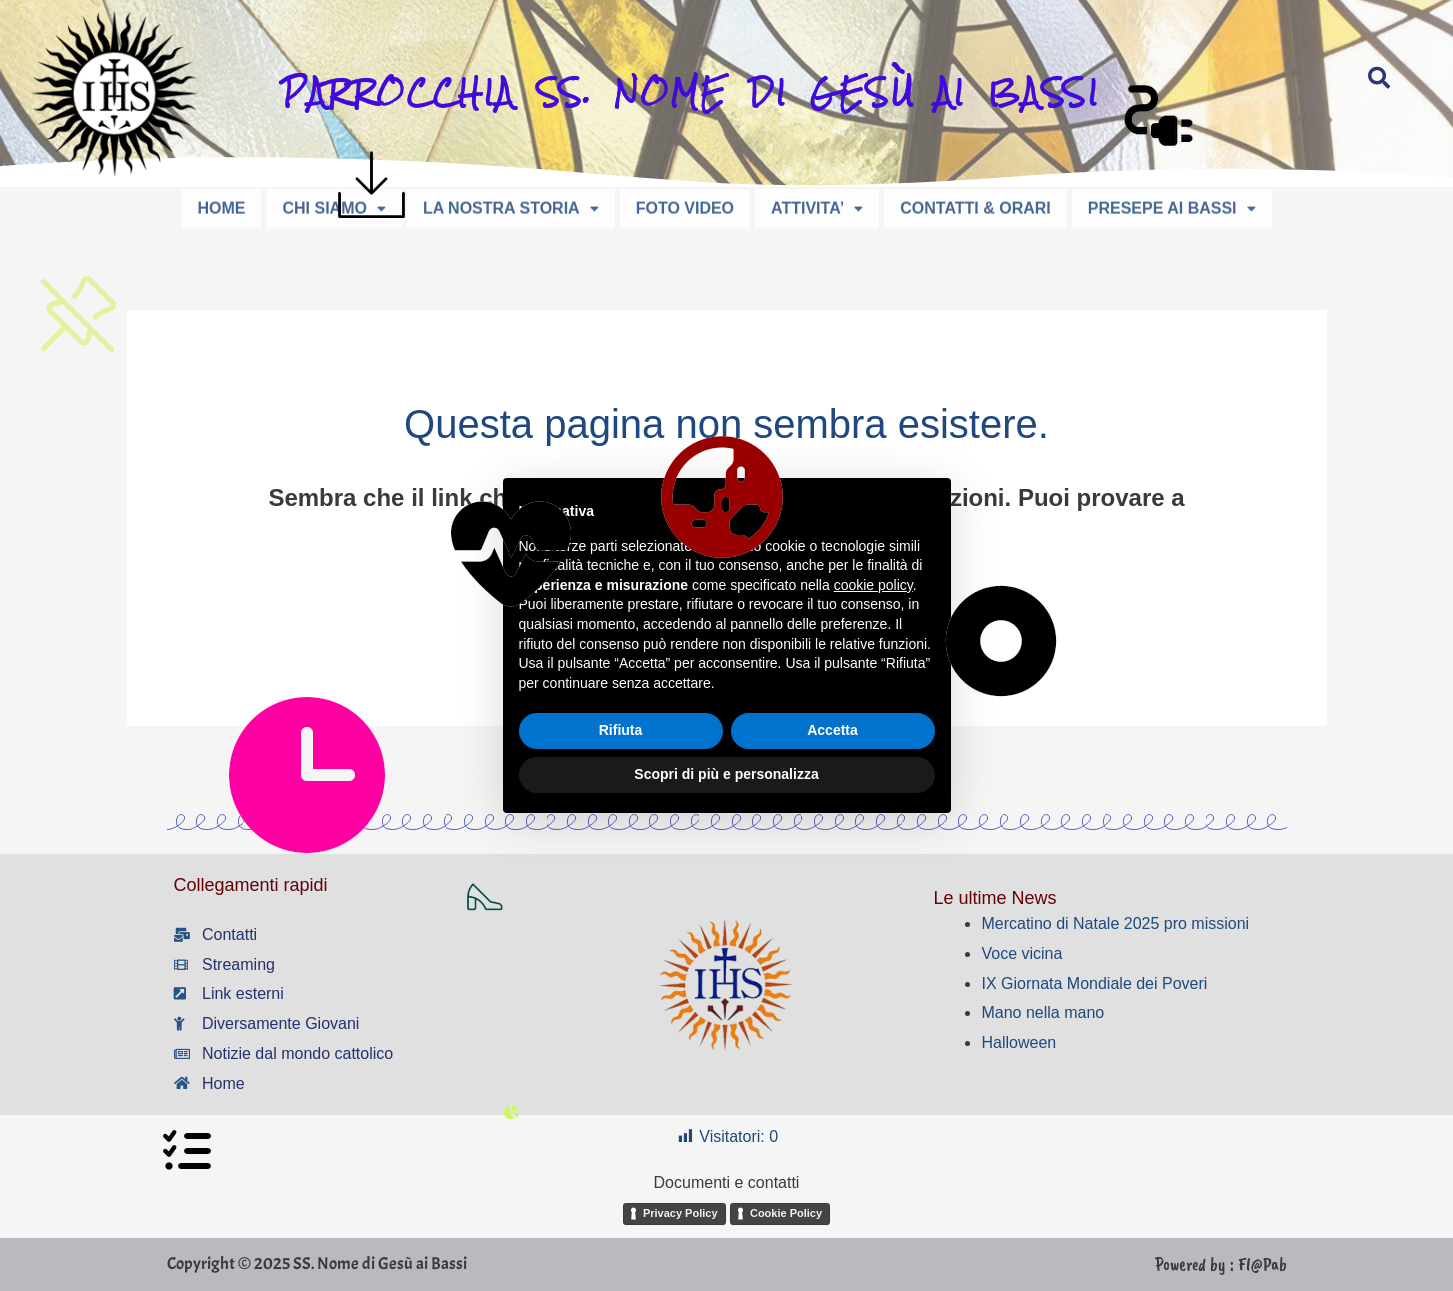  Describe the element at coordinates (187, 1151) in the screenshot. I see `view your task list` at that location.